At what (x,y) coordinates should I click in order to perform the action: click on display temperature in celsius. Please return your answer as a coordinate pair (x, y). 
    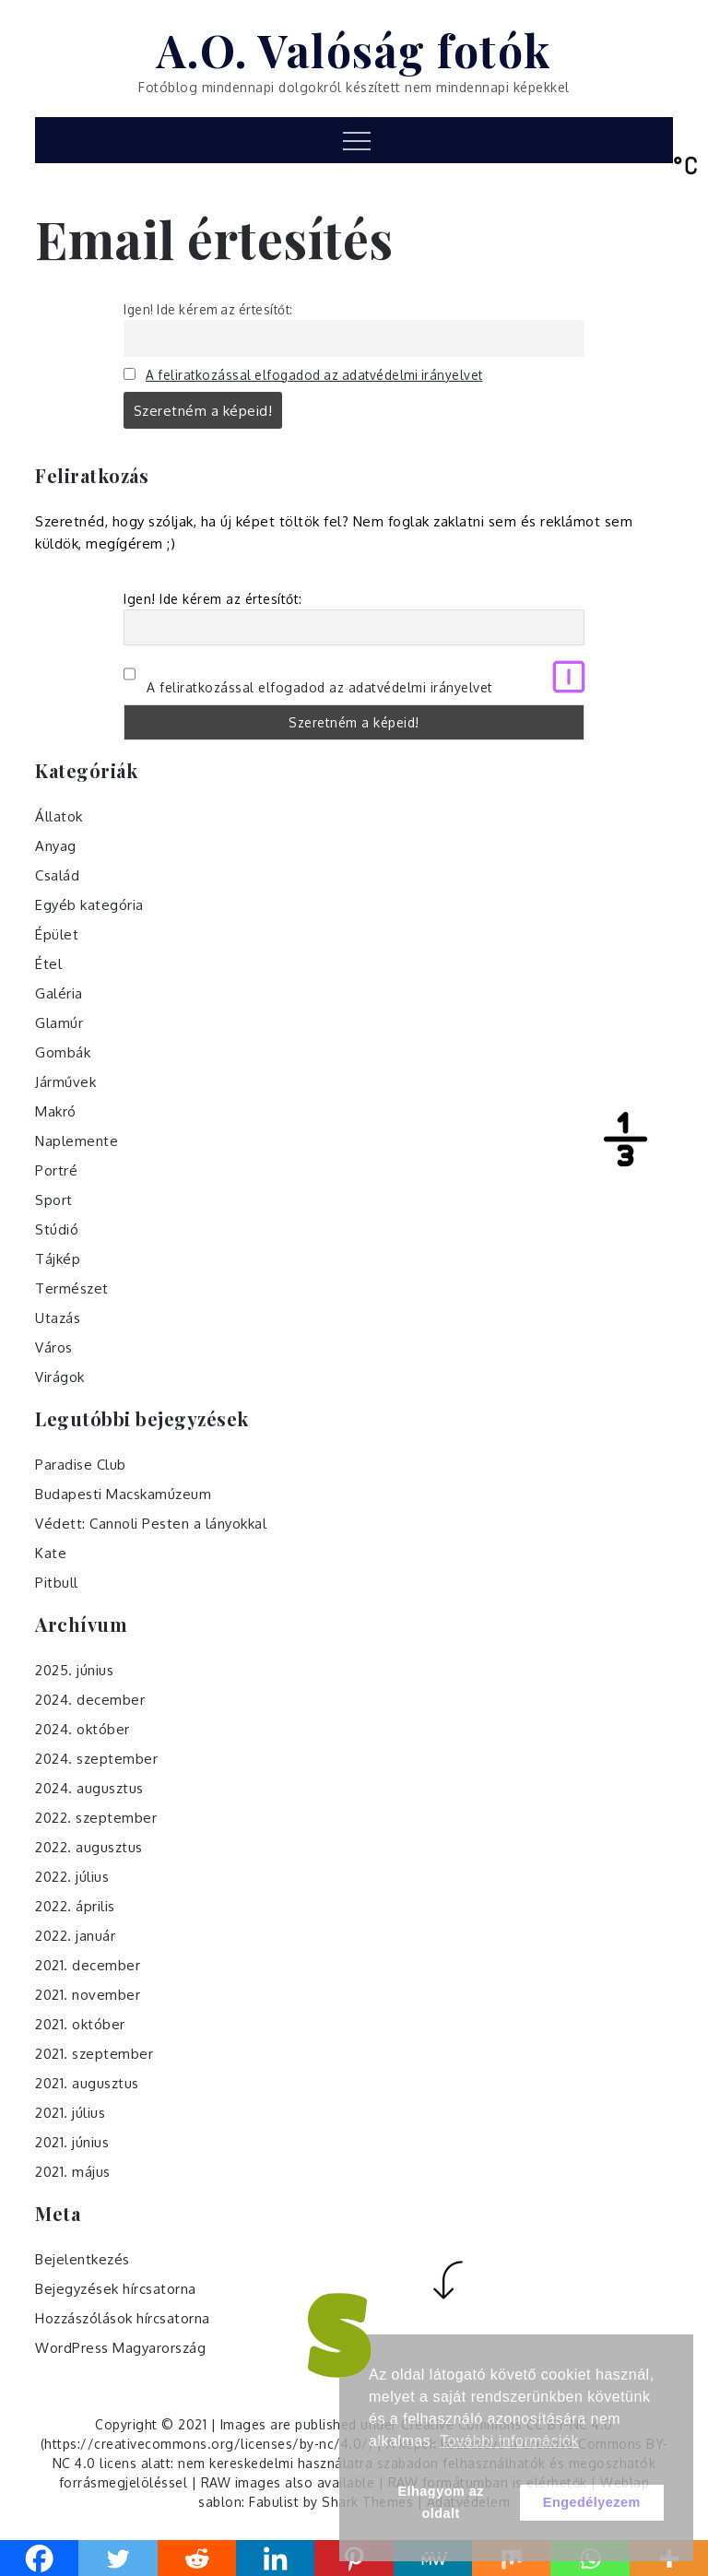
    Looking at the image, I should click on (685, 165).